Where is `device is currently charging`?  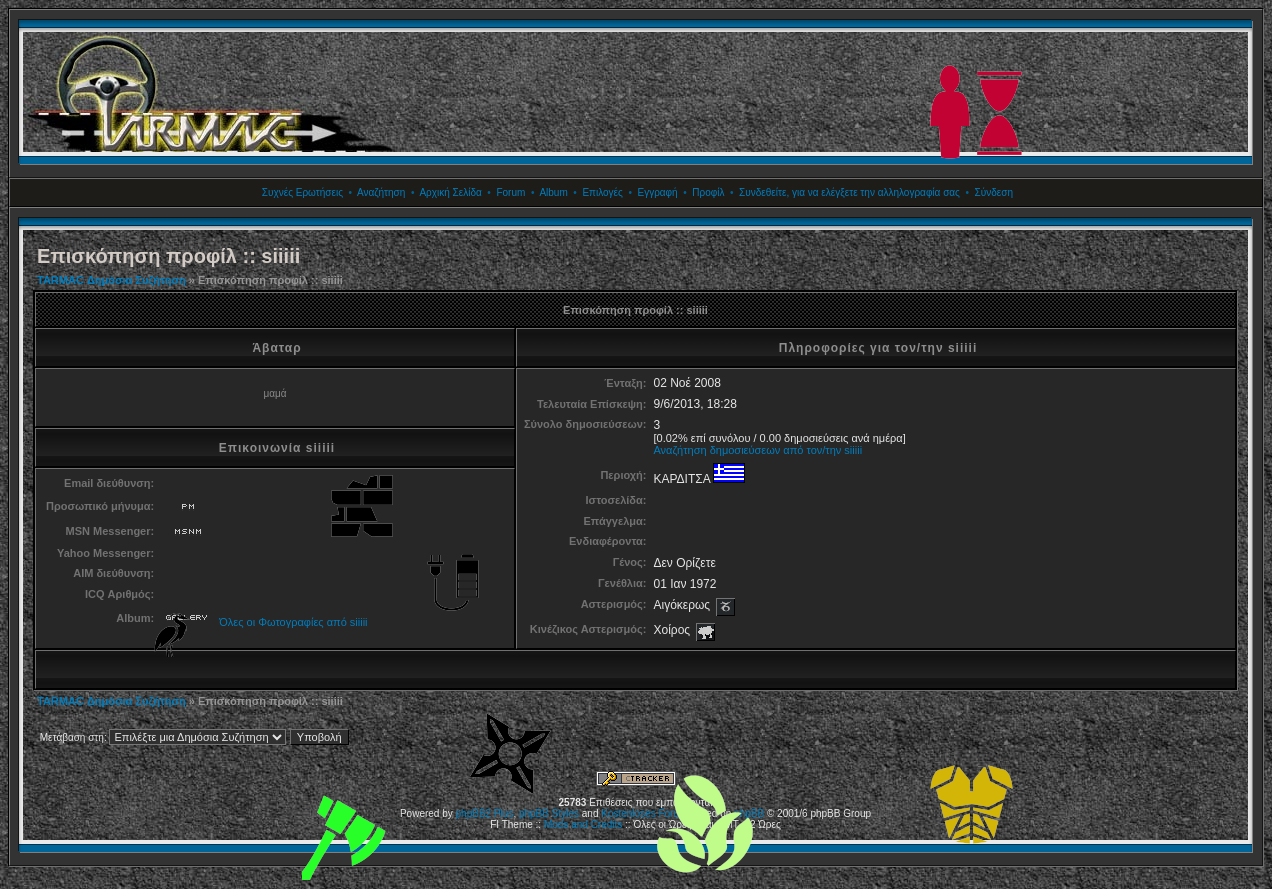 device is currently charging is located at coordinates (454, 583).